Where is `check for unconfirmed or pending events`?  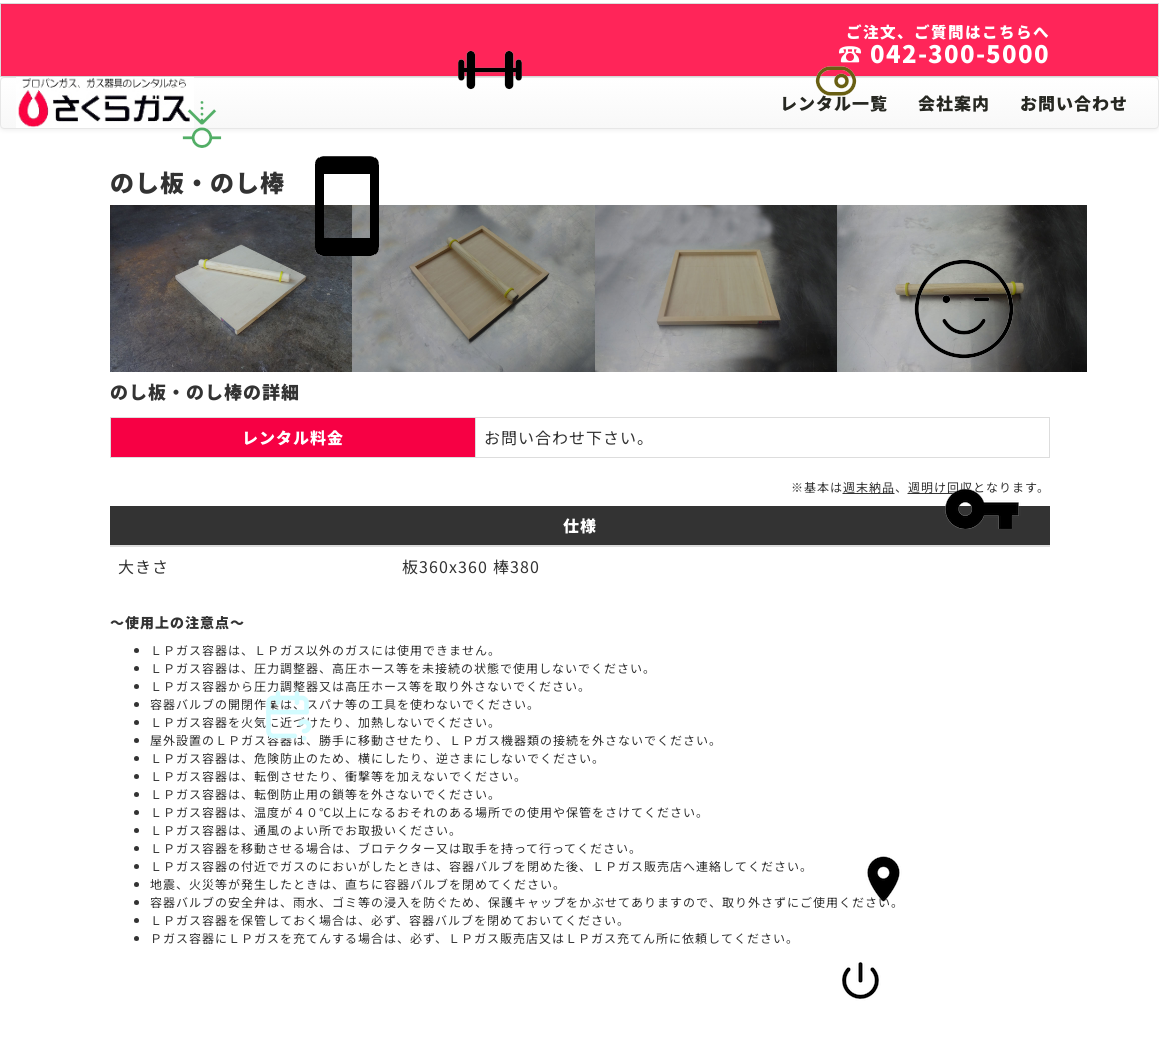 check for unconfirmed or pending events is located at coordinates (287, 714).